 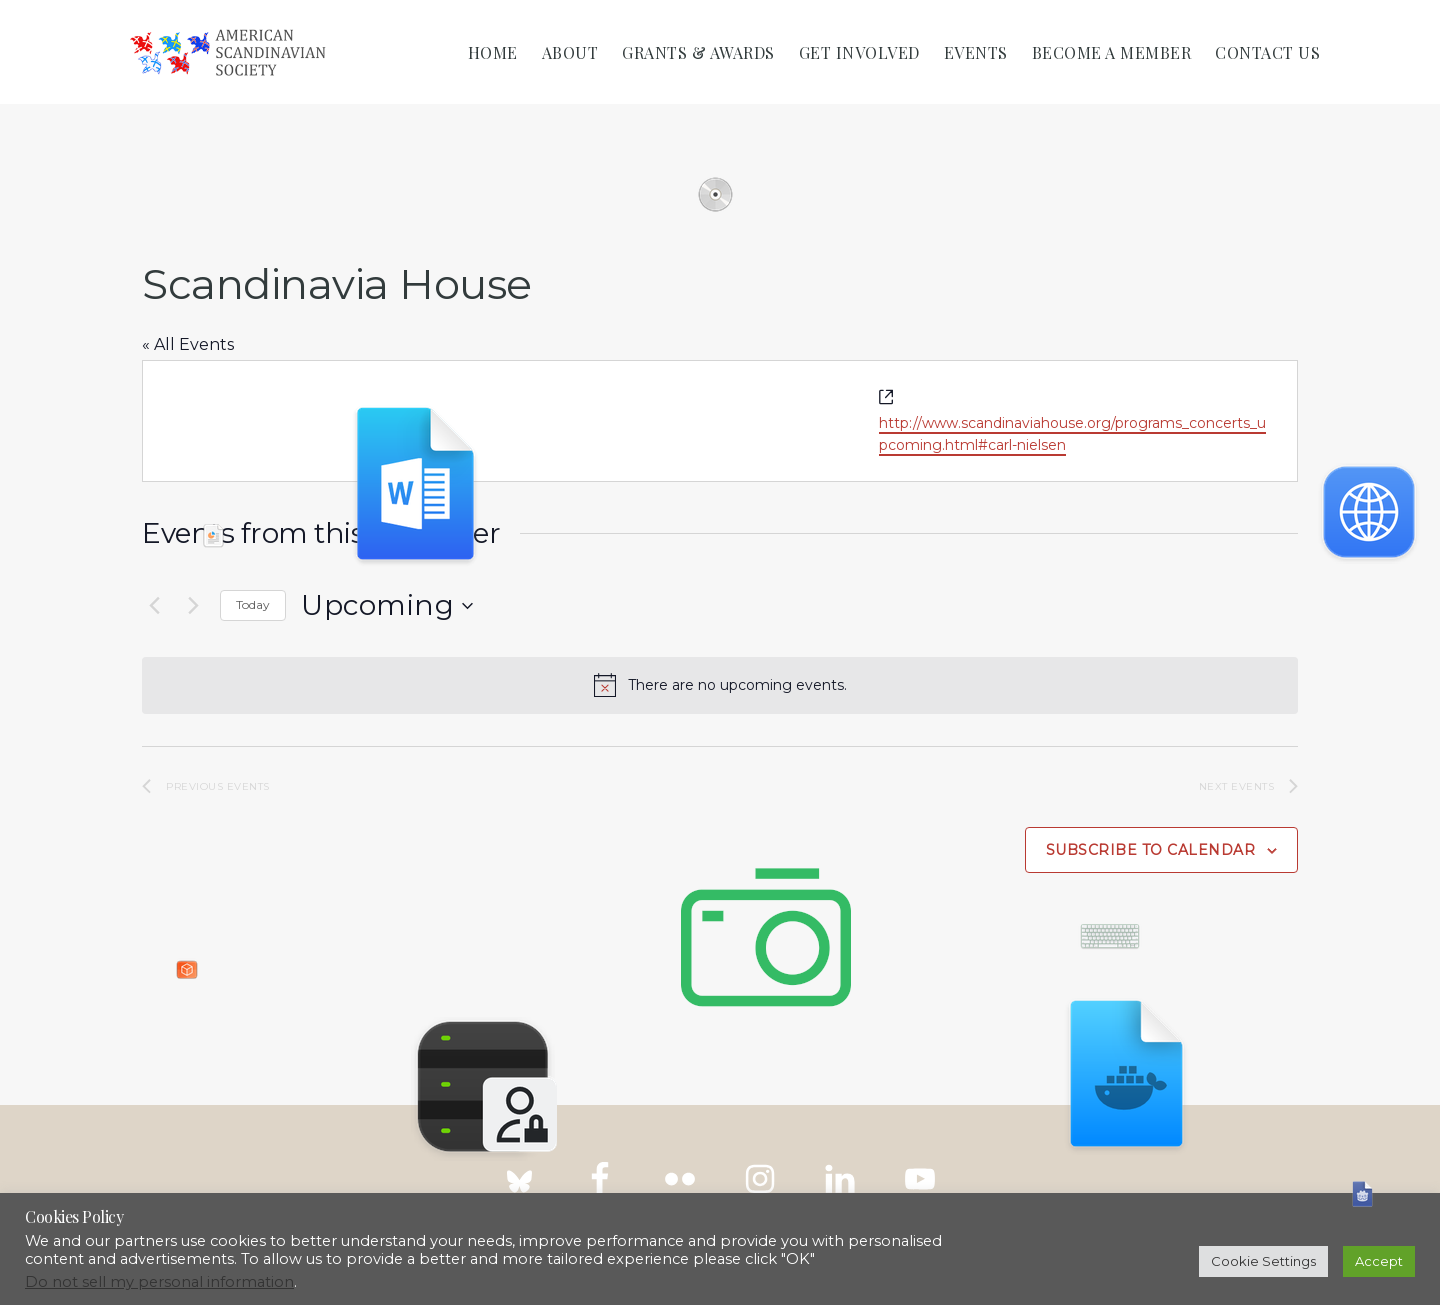 I want to click on open a presentation file, so click(x=213, y=535).